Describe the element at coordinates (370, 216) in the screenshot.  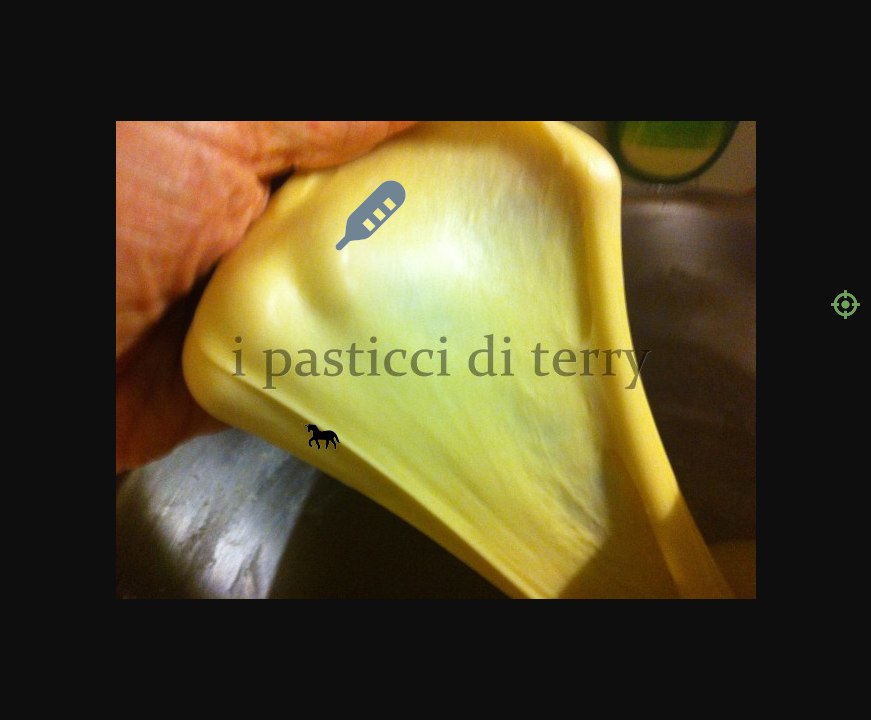
I see `check temperature or health status` at that location.